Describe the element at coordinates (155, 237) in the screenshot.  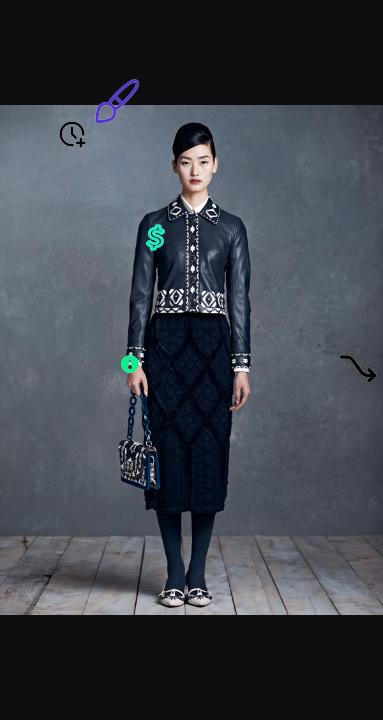
I see `open Cash App` at that location.